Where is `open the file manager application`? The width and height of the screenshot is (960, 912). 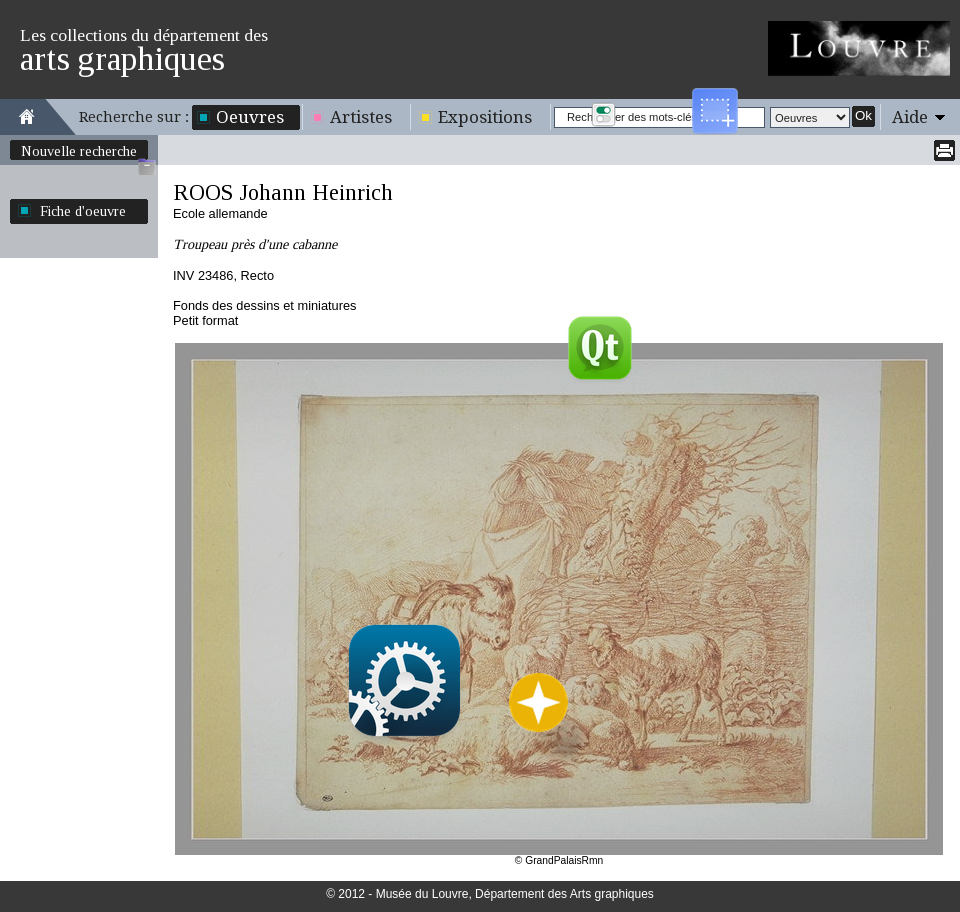 open the file manager application is located at coordinates (147, 167).